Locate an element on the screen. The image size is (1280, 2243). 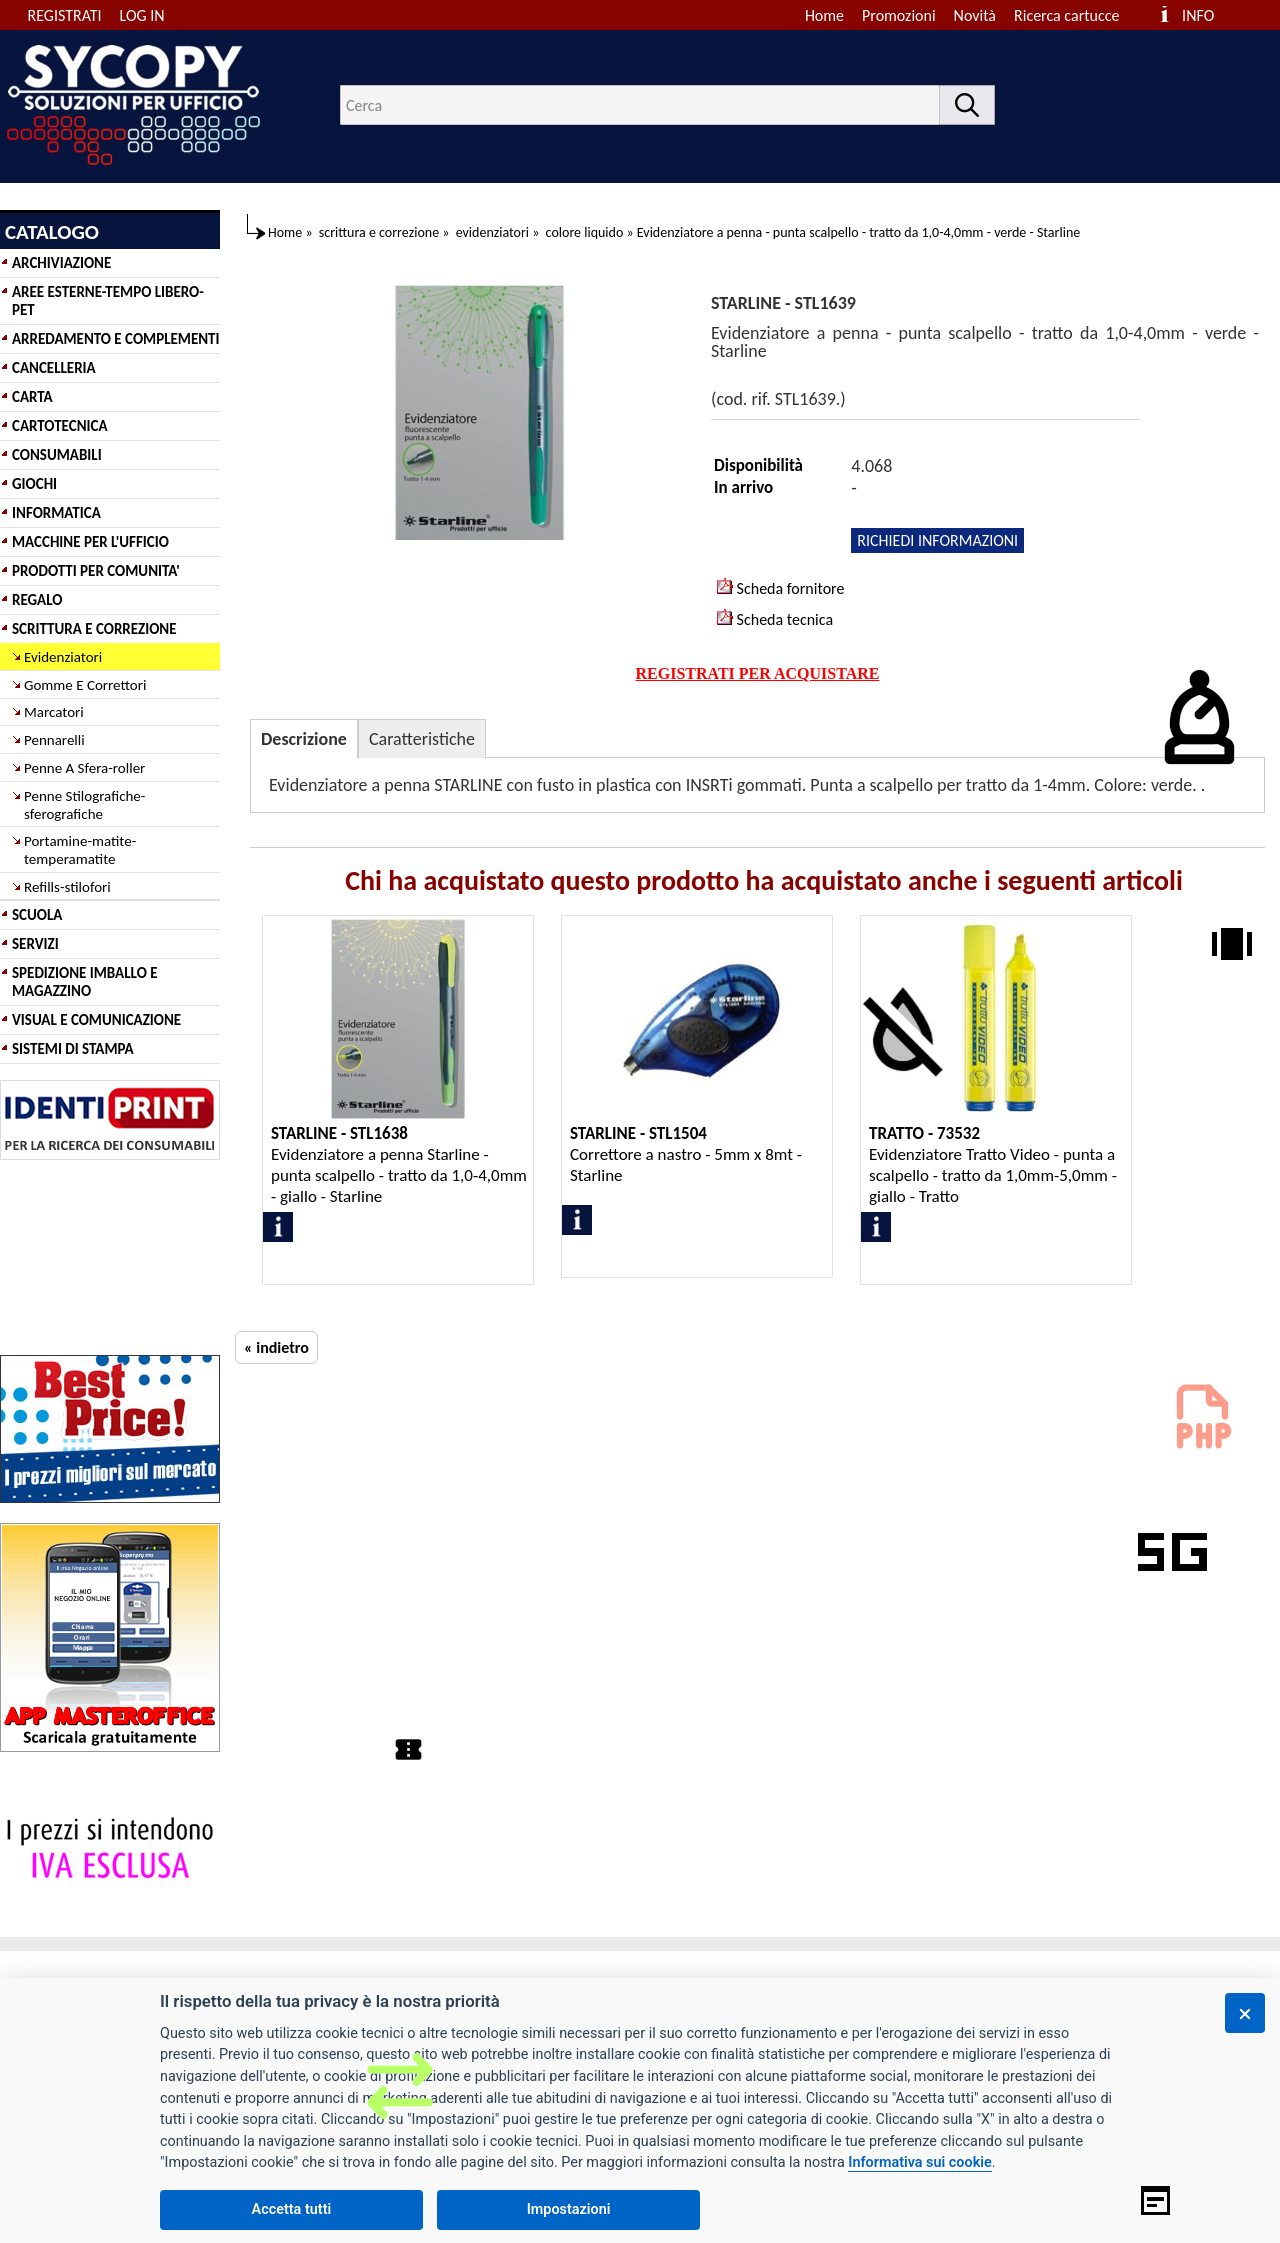
swap or exchange items is located at coordinates (400, 2086).